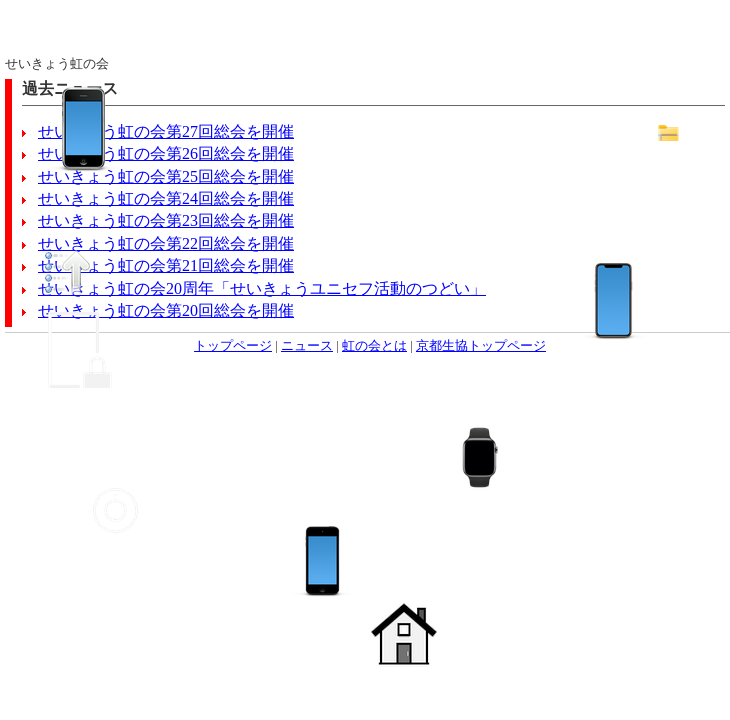 The width and height of the screenshot is (730, 720). What do you see at coordinates (322, 561) in the screenshot?
I see `iPod Touch device connected to your system` at bounding box center [322, 561].